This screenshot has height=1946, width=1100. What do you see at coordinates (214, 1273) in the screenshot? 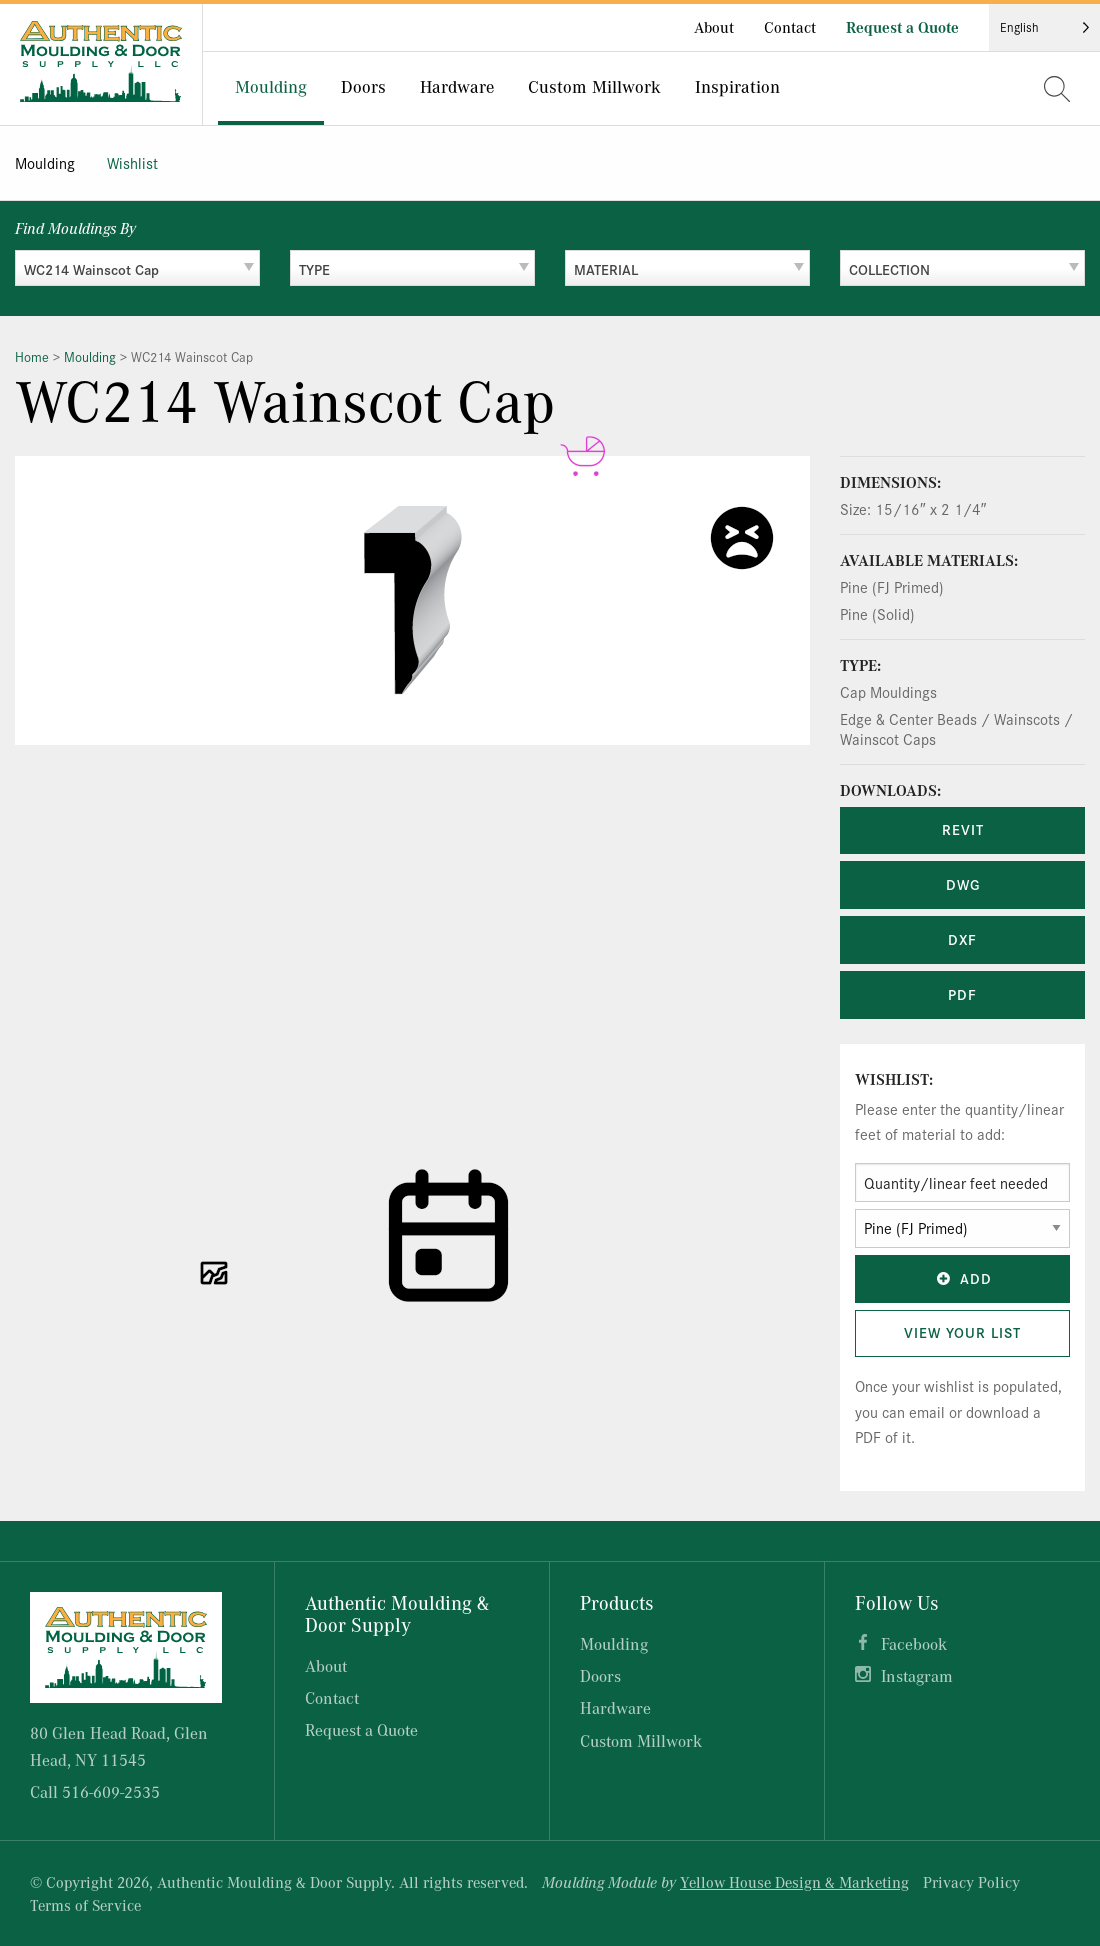
I see `indicates a broken or corrupted image file` at bounding box center [214, 1273].